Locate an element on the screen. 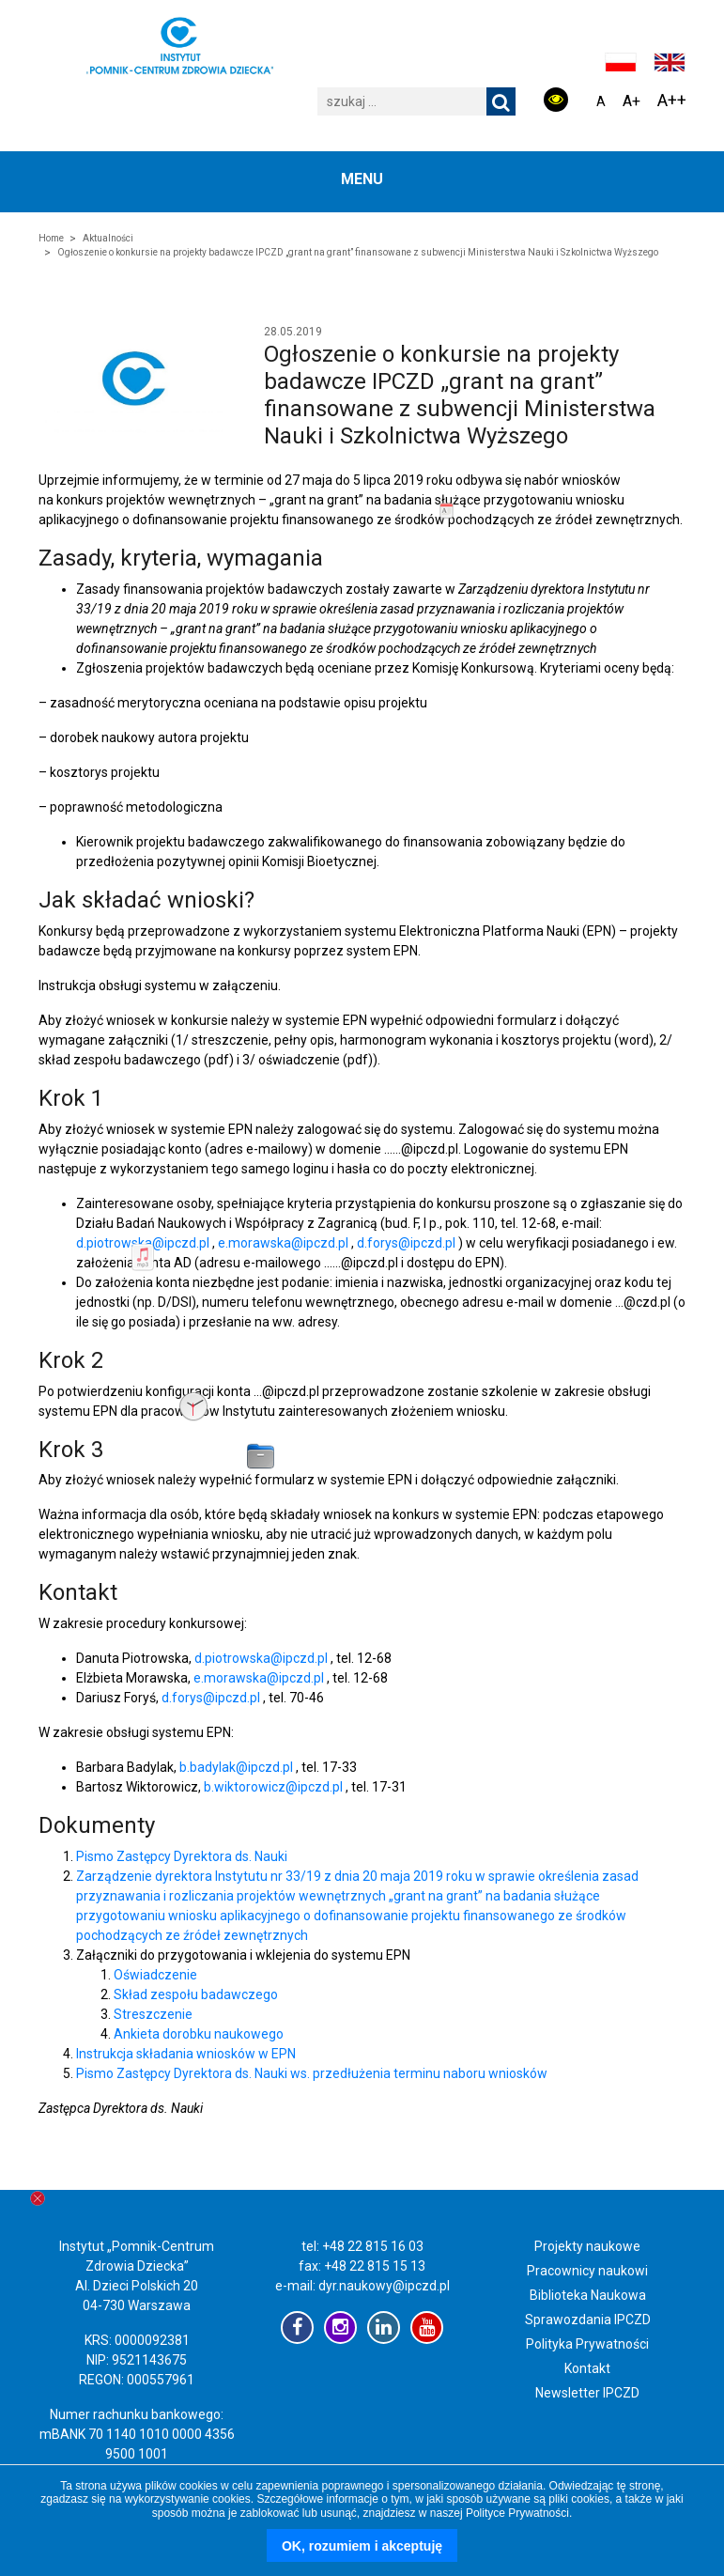  open the file manager is located at coordinates (260, 1455).